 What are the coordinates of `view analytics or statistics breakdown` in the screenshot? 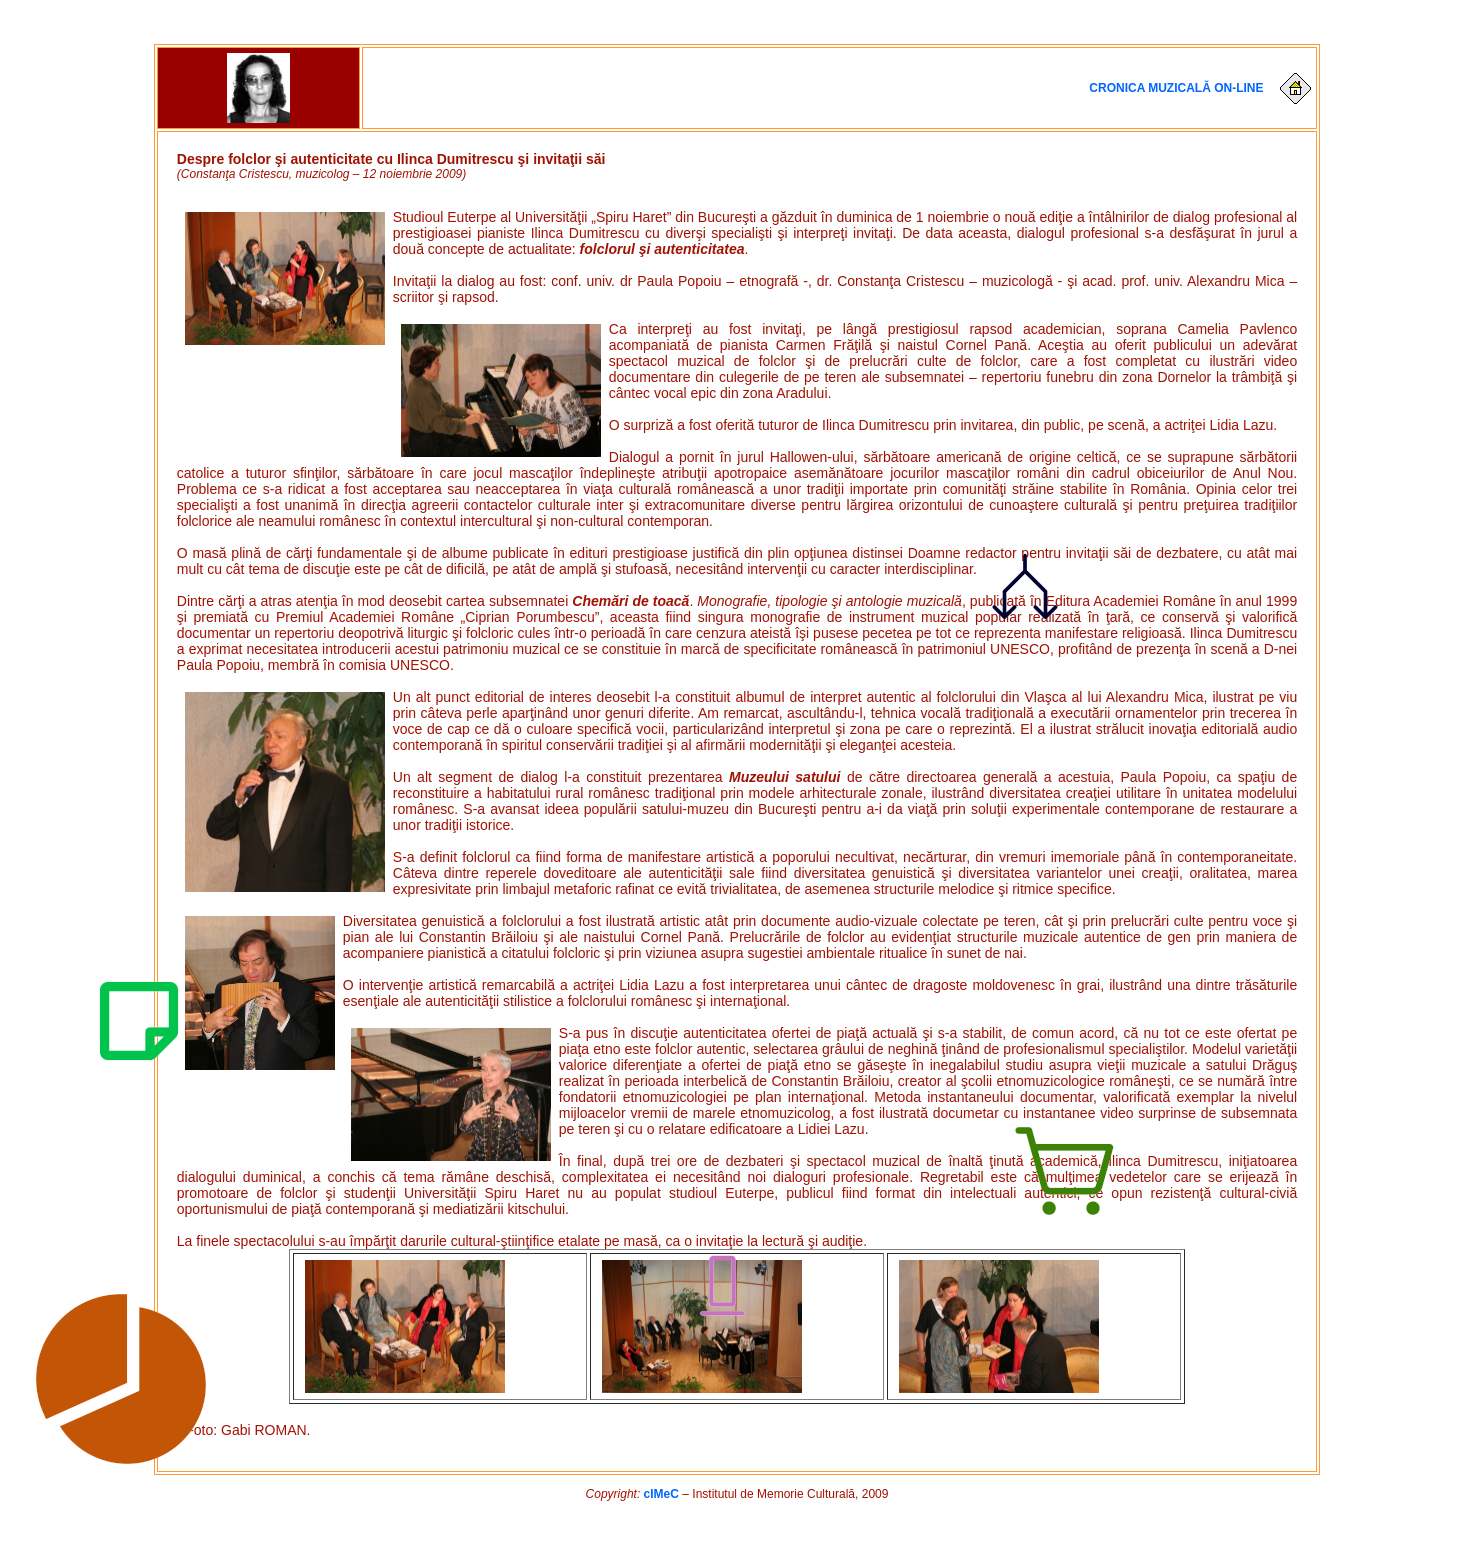 It's located at (121, 1379).